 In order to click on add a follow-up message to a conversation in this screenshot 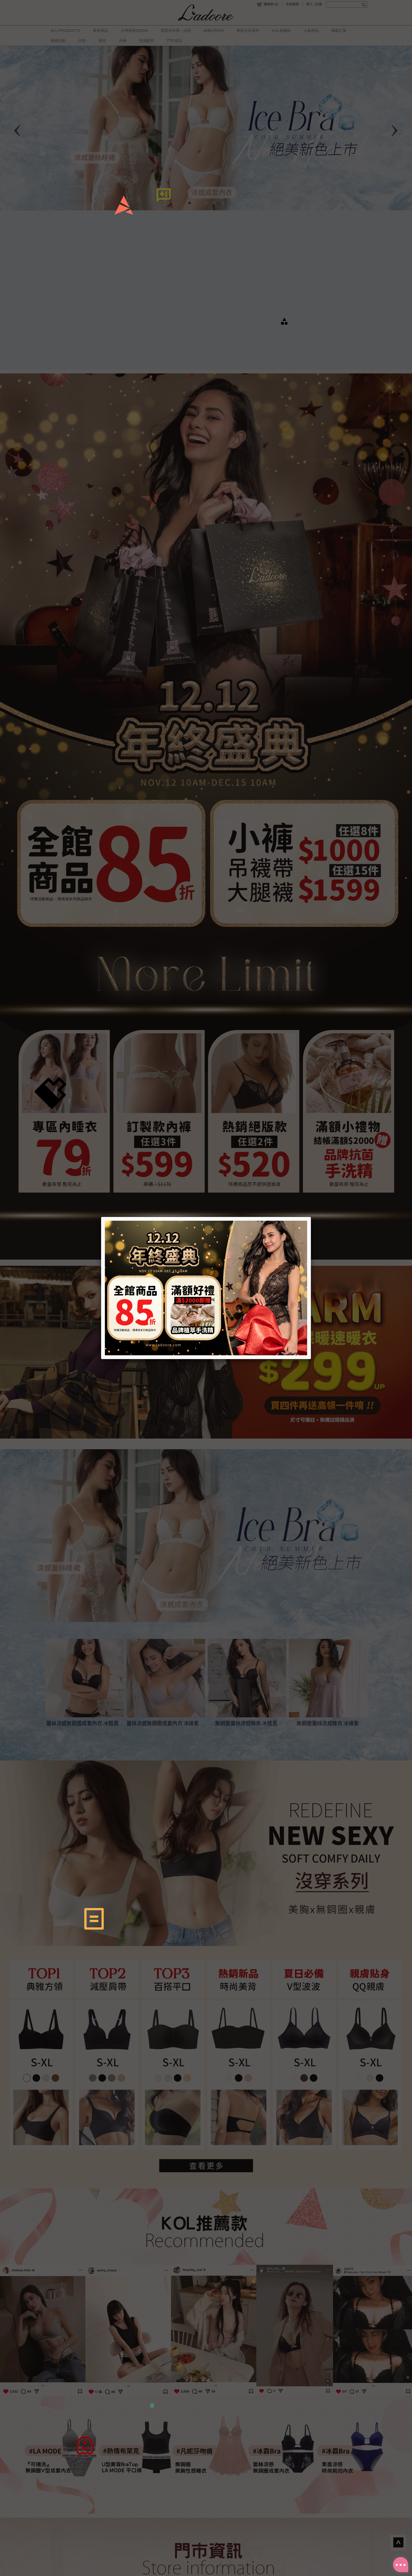, I will do `click(164, 194)`.